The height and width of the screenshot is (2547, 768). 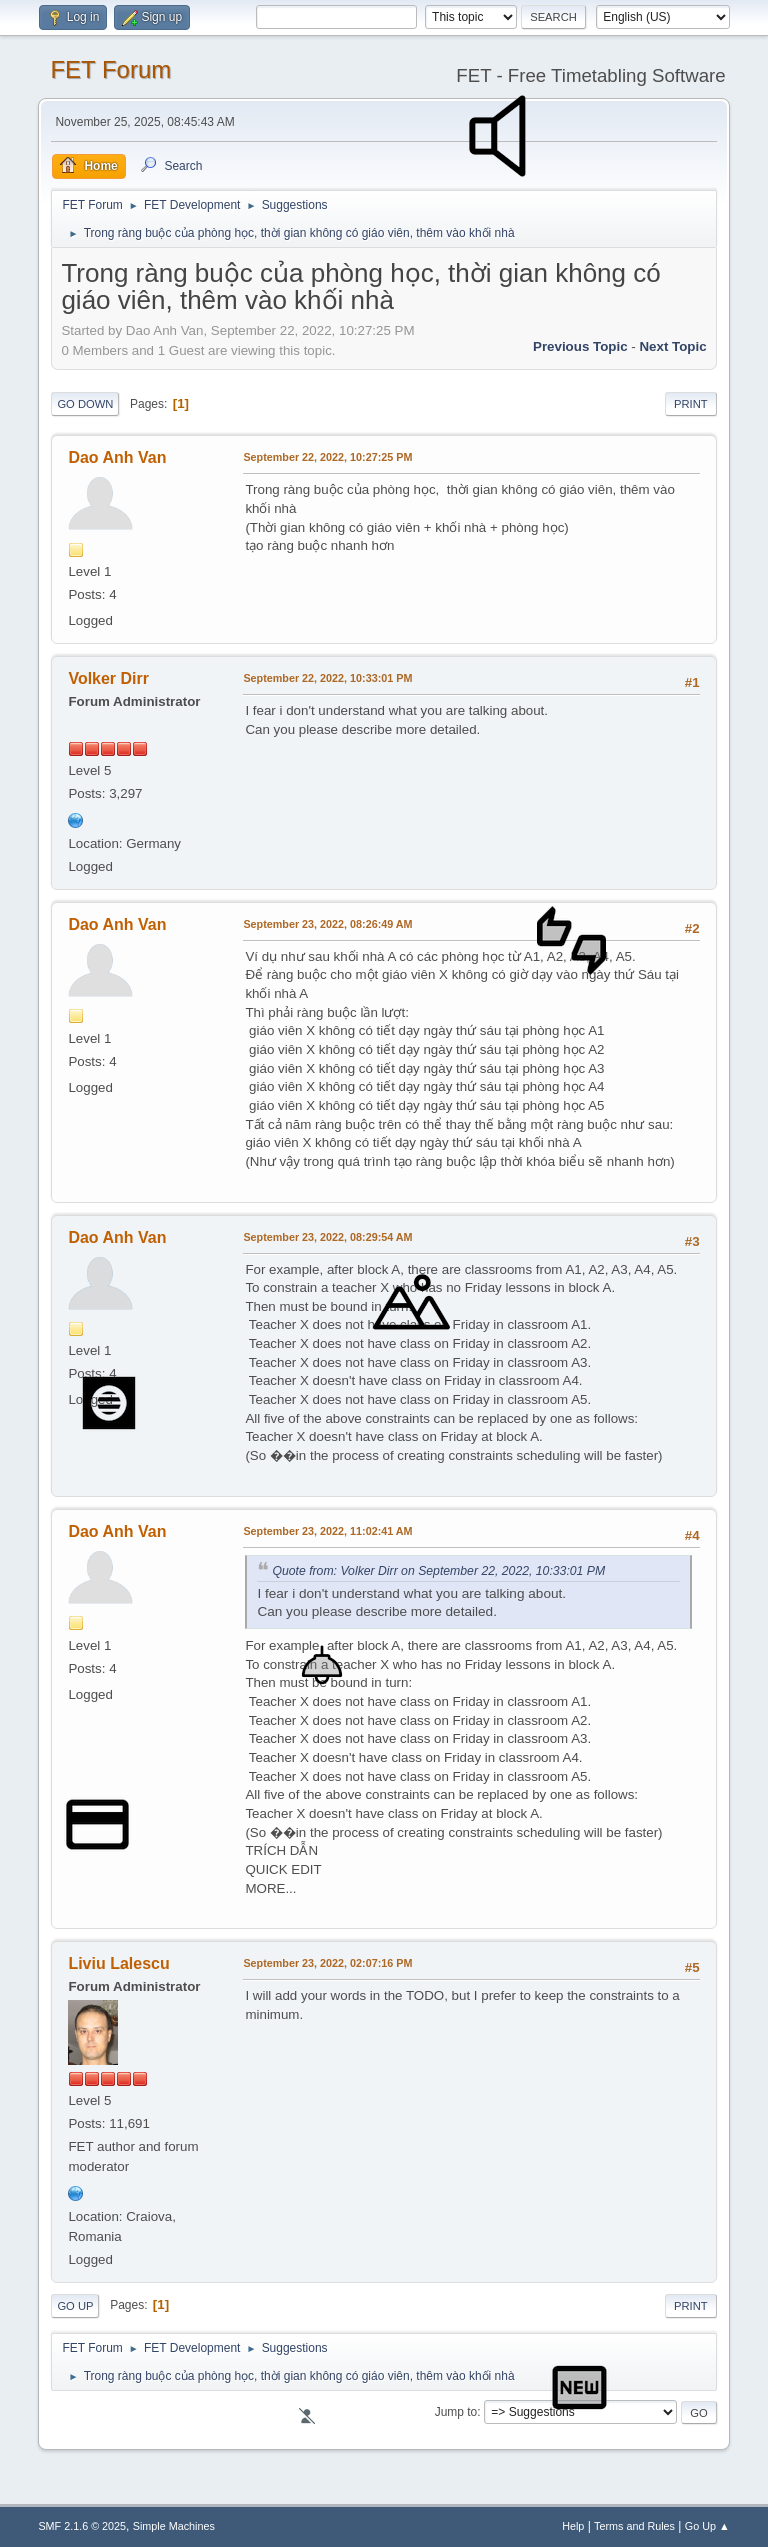 I want to click on toggle pendant lamp on/off, so click(x=322, y=1667).